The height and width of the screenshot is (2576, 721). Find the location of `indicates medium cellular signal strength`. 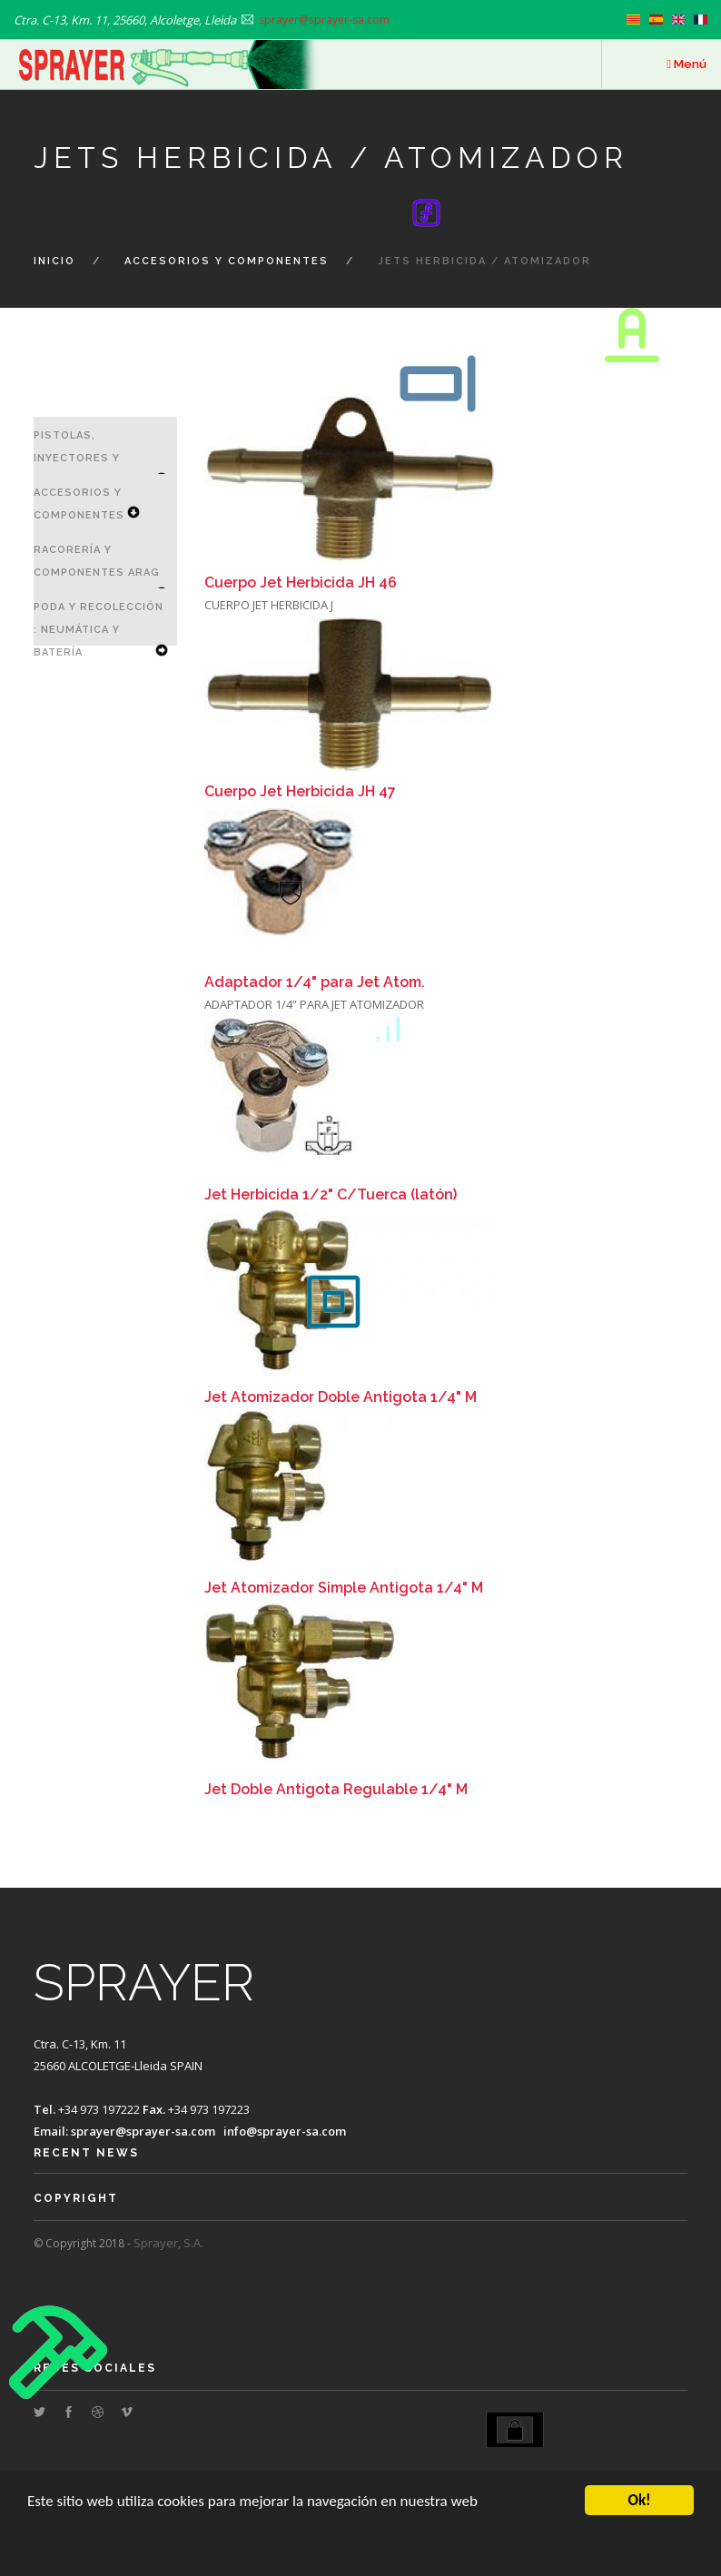

indicates medium cellular signal strength is located at coordinates (400, 1022).